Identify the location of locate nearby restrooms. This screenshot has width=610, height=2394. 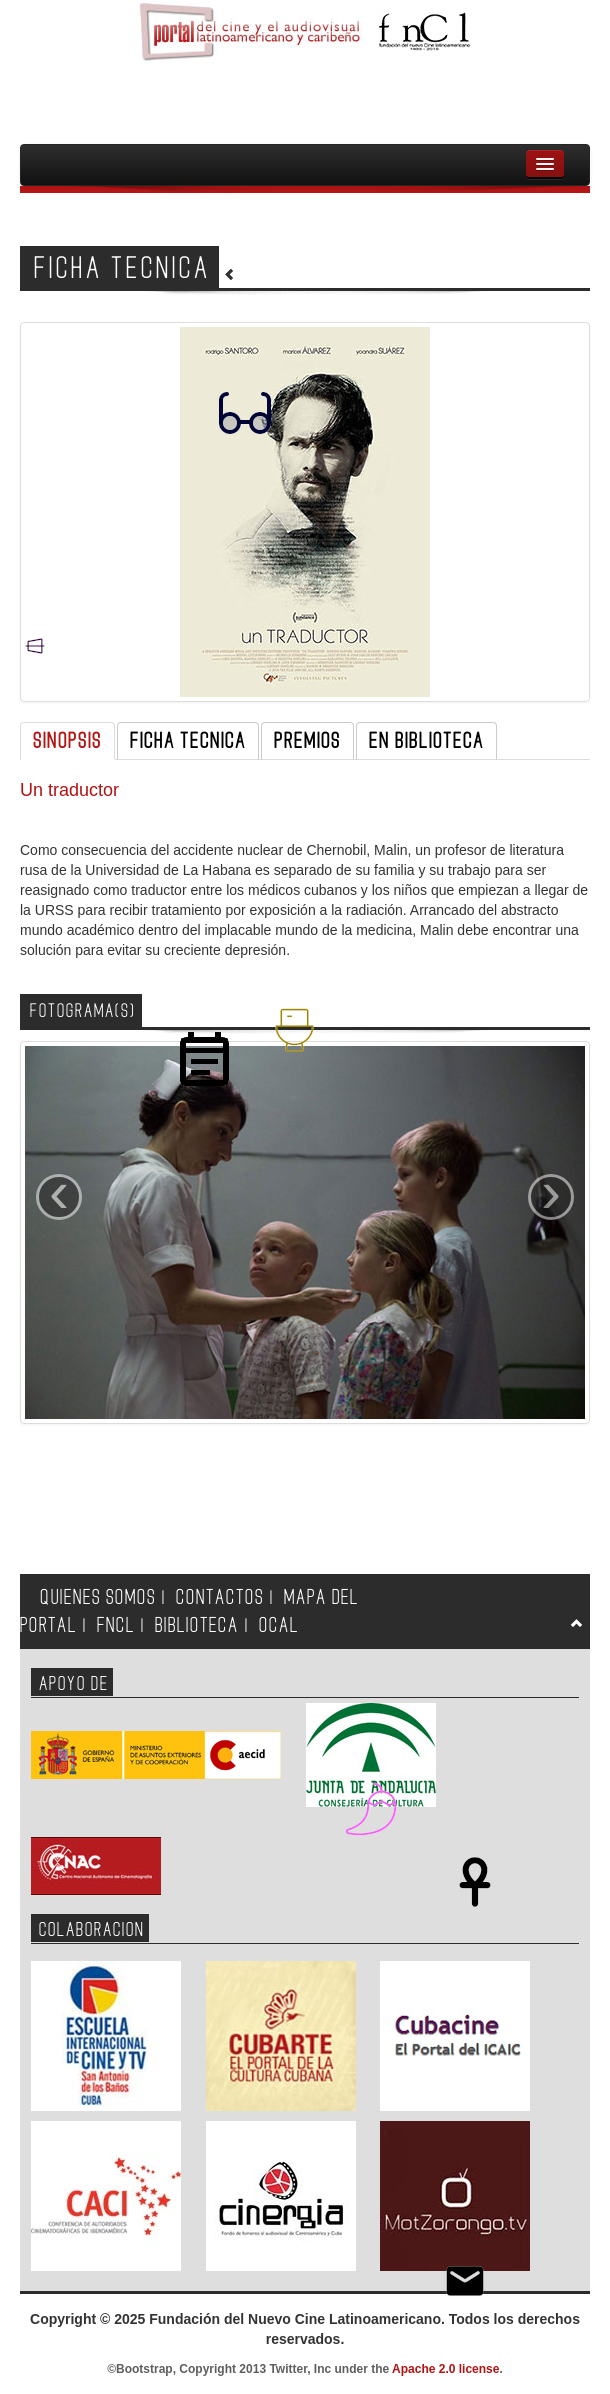
(294, 1029).